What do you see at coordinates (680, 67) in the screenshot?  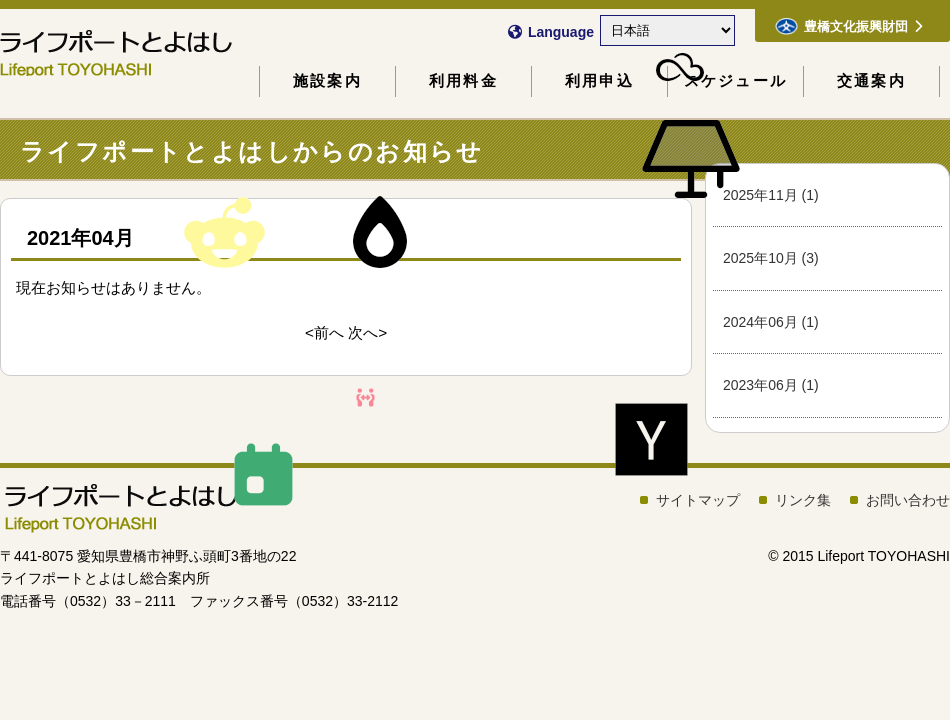 I see `skyatlas brand logo` at bounding box center [680, 67].